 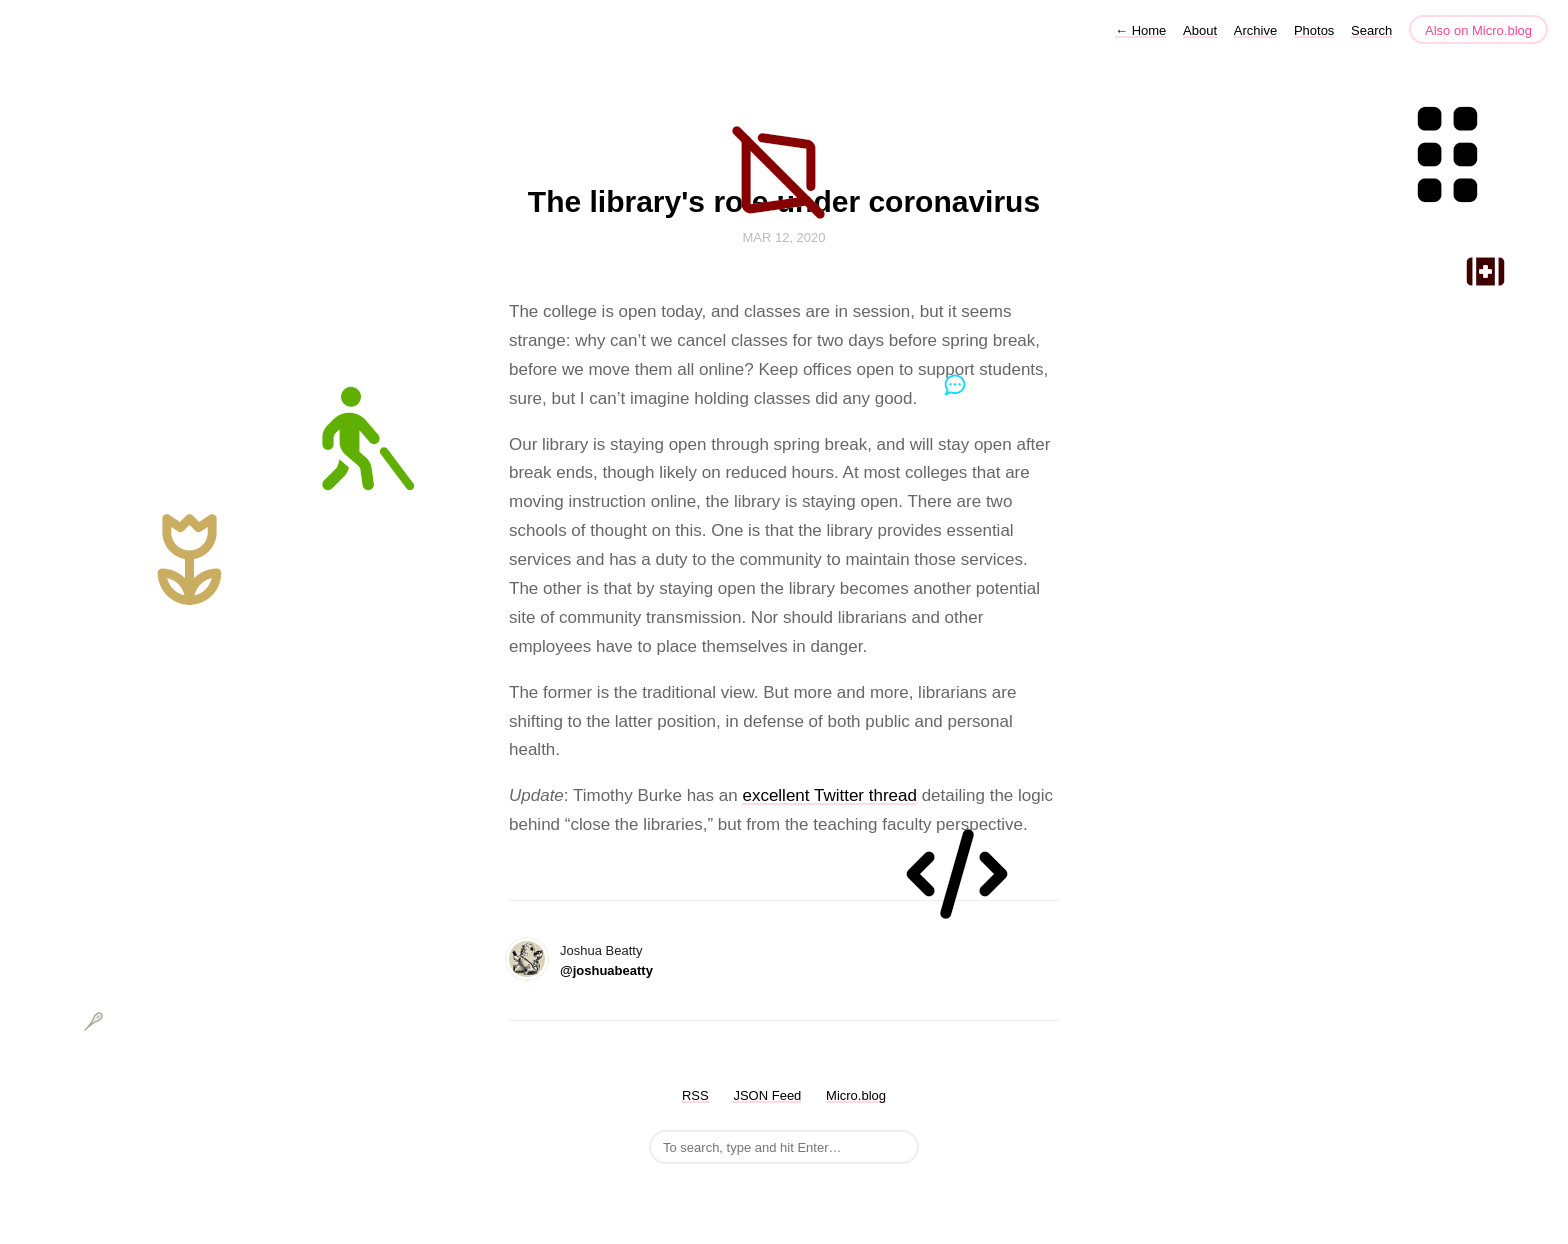 What do you see at coordinates (189, 559) in the screenshot?
I see `enable macro or close-up photography mode` at bounding box center [189, 559].